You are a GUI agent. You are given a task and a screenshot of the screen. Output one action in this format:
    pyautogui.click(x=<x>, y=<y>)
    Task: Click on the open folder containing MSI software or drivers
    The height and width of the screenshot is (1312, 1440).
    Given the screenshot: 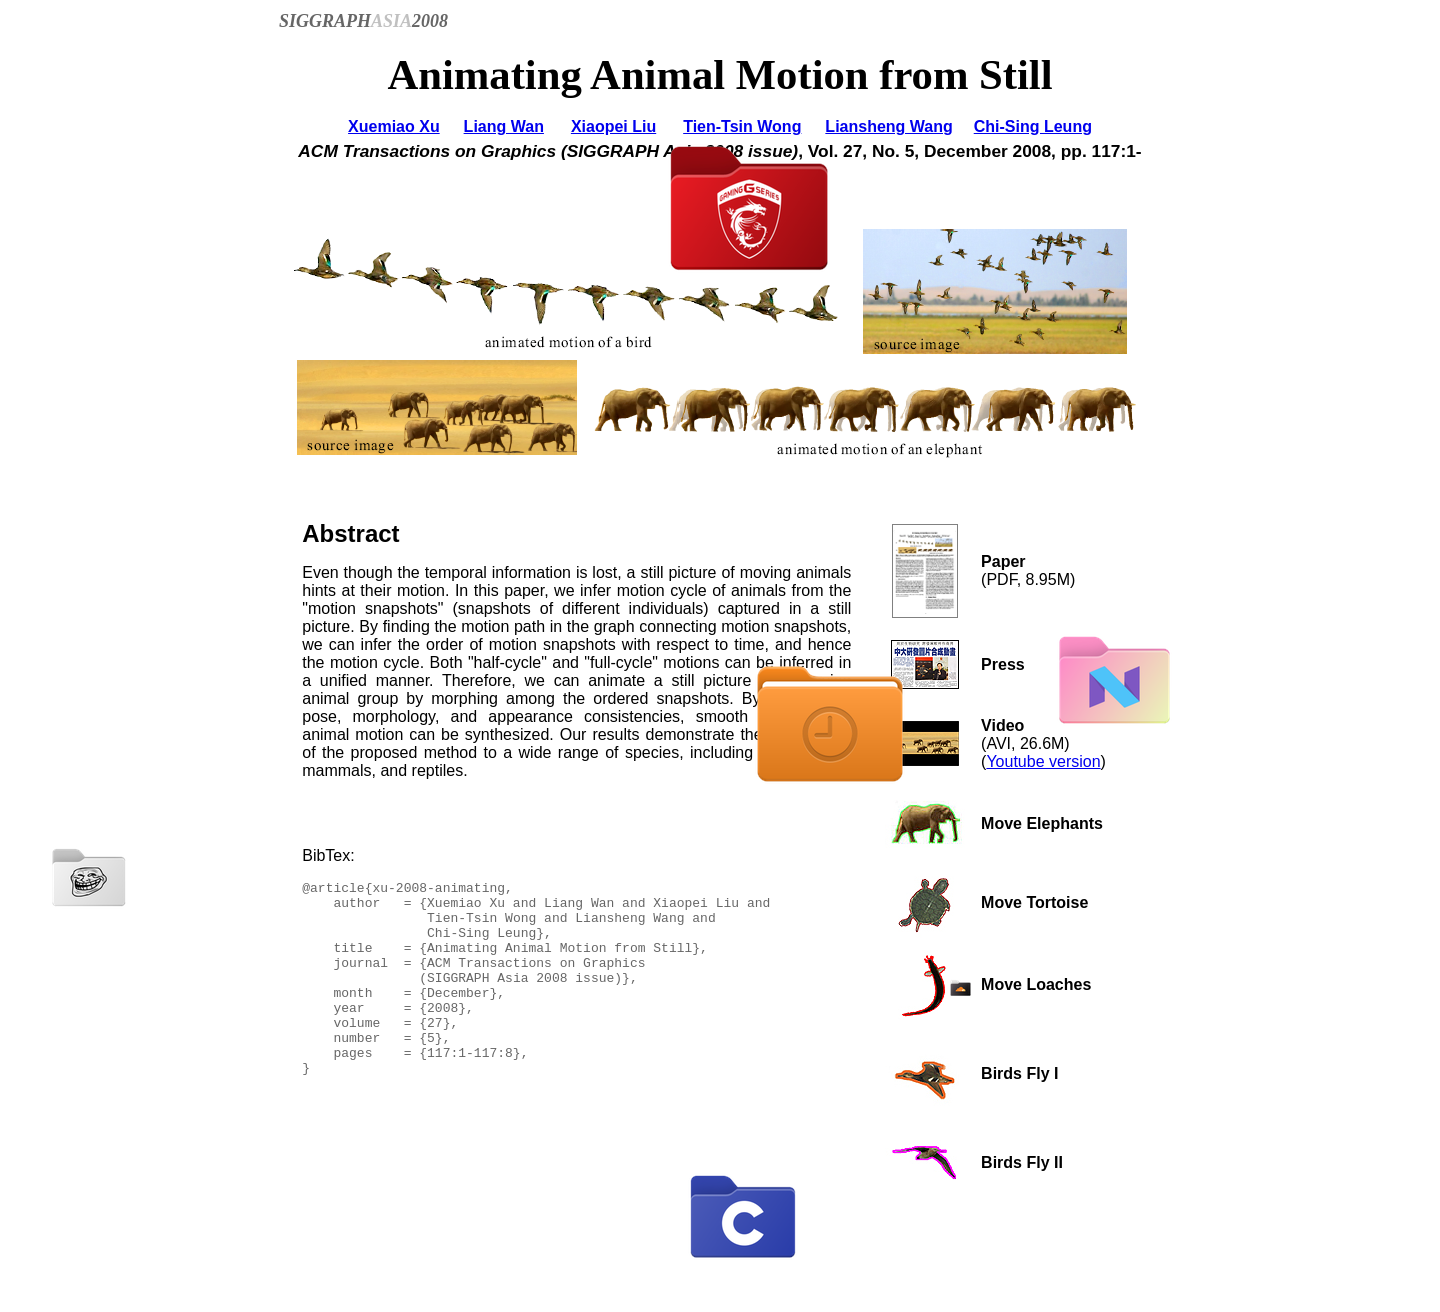 What is the action you would take?
    pyautogui.click(x=748, y=212)
    